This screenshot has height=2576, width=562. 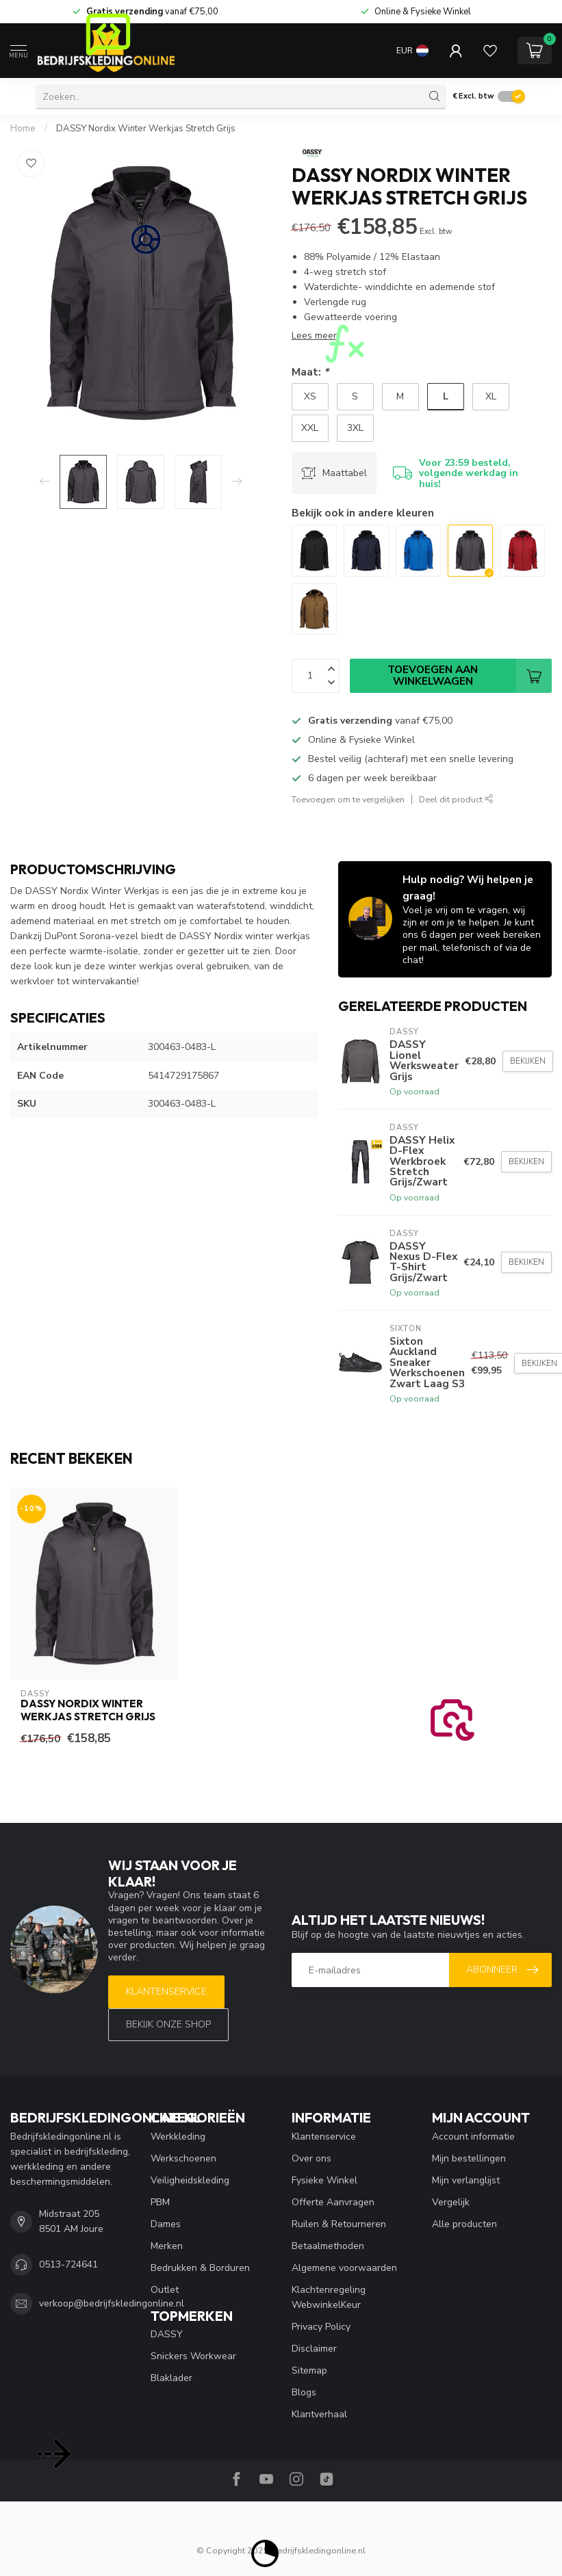 I want to click on switch to night mode camera, so click(x=451, y=1718).